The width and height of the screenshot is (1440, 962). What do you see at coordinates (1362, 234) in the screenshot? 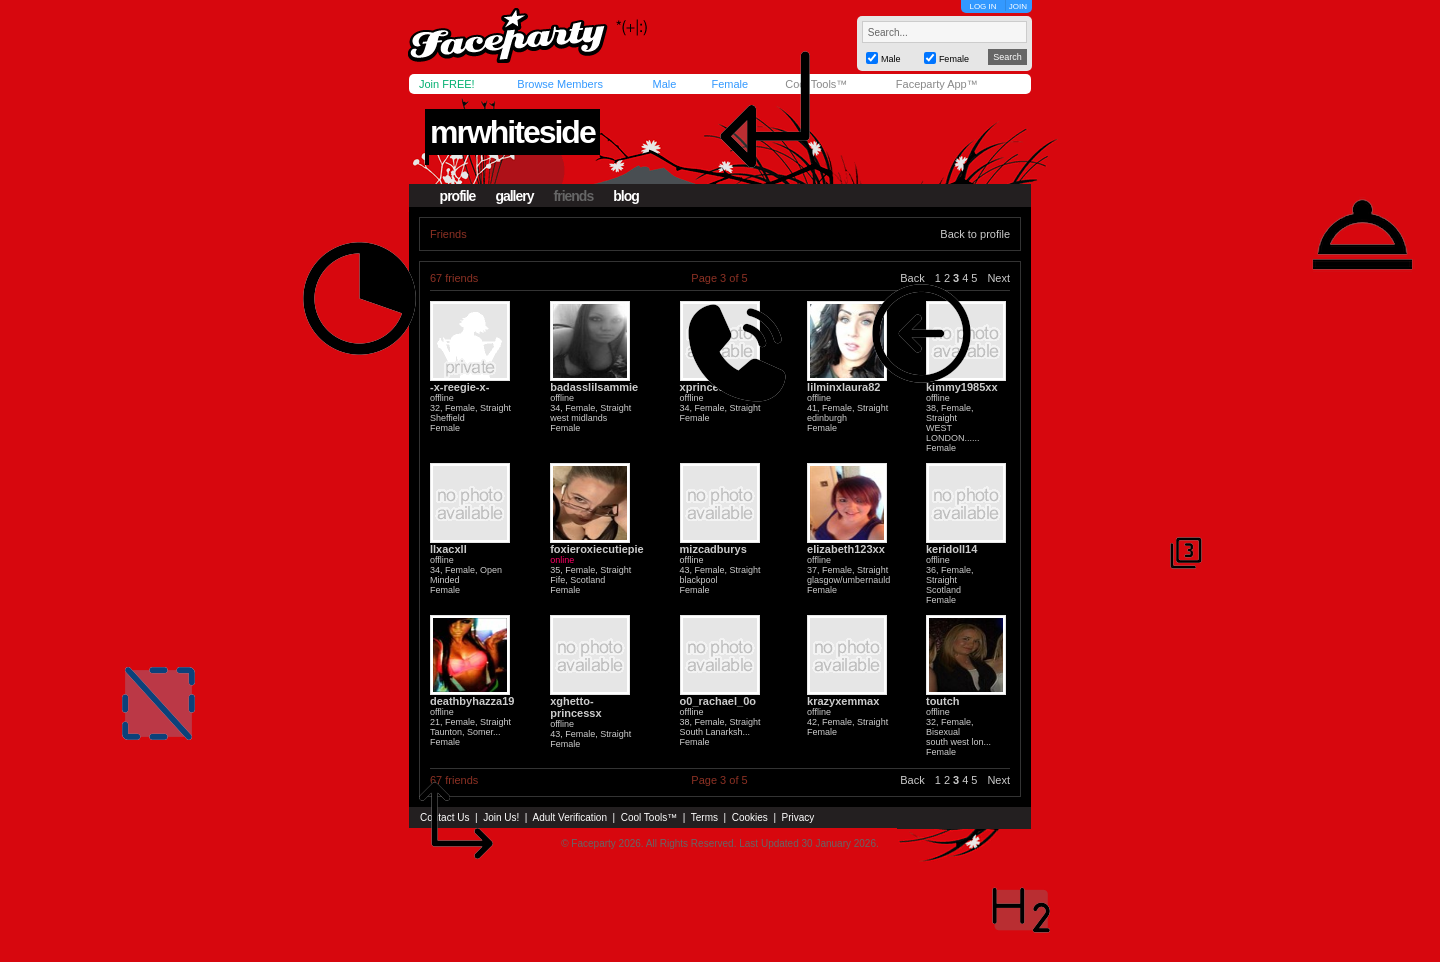
I see `request room service or hotel amenities` at bounding box center [1362, 234].